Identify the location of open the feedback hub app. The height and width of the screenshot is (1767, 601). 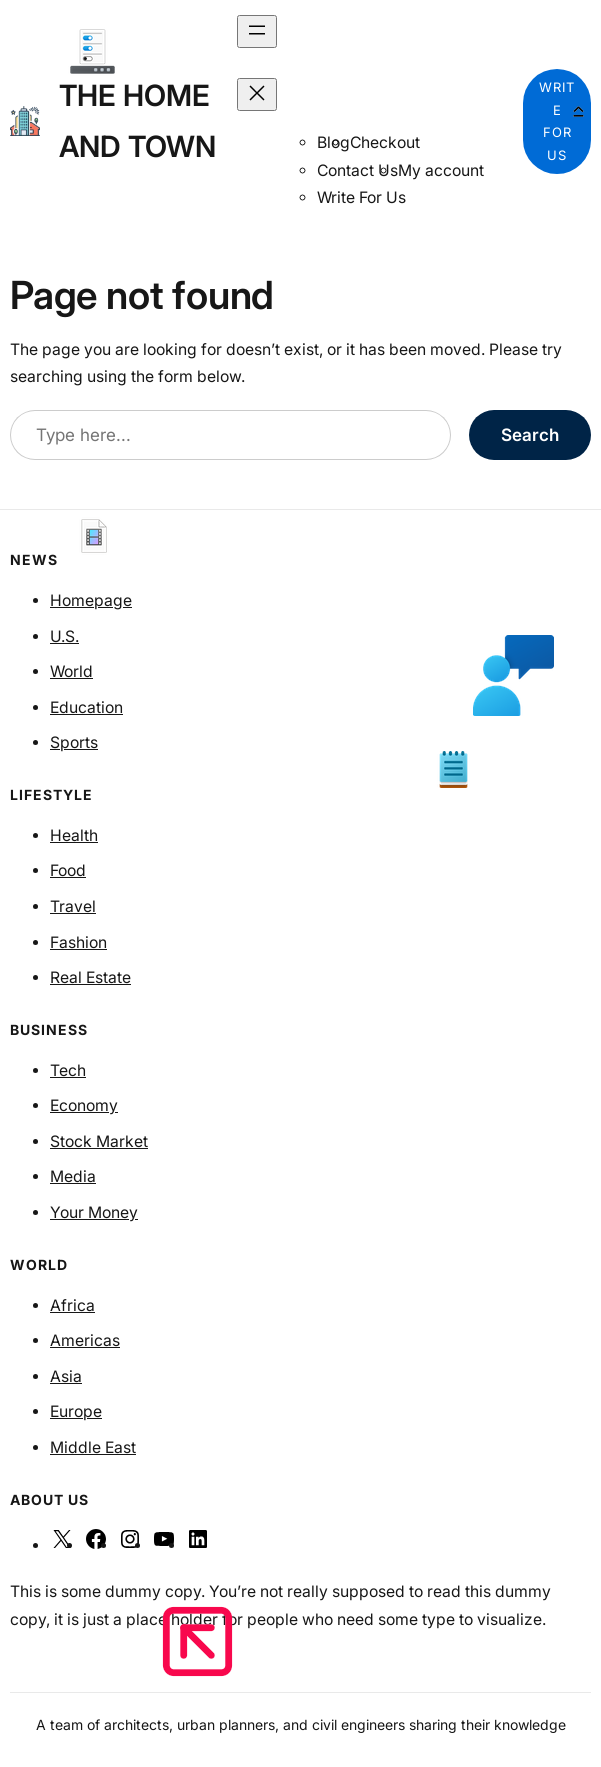
(513, 675).